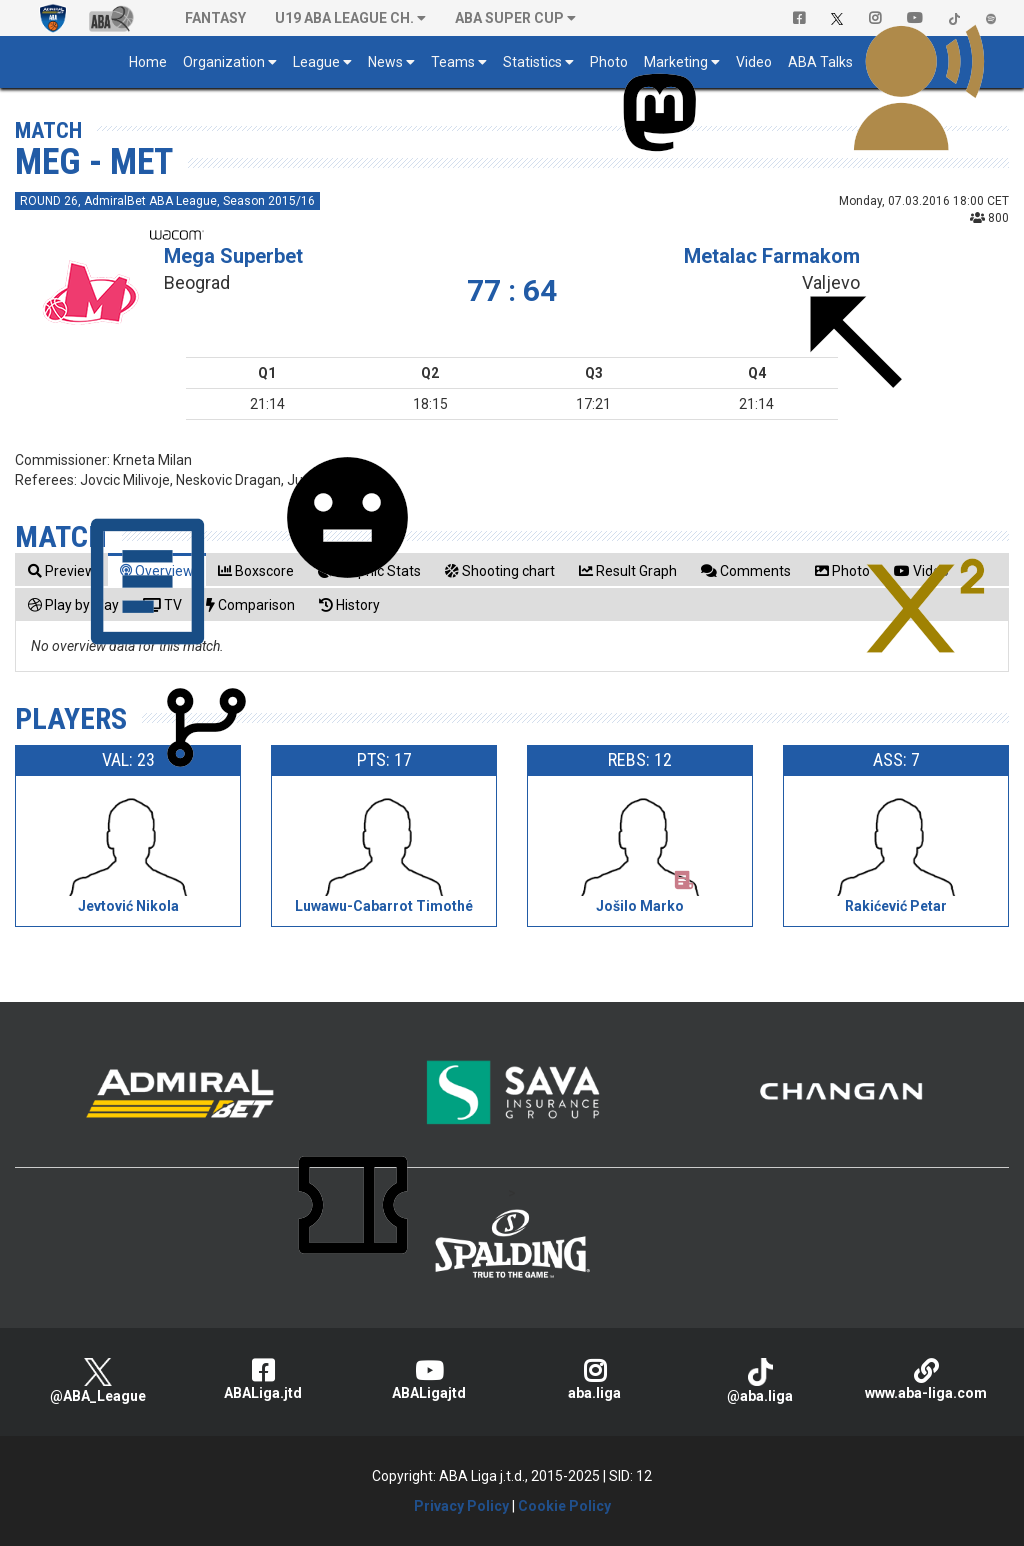  Describe the element at coordinates (347, 517) in the screenshot. I see `indicates neutral feedback or rating` at that location.